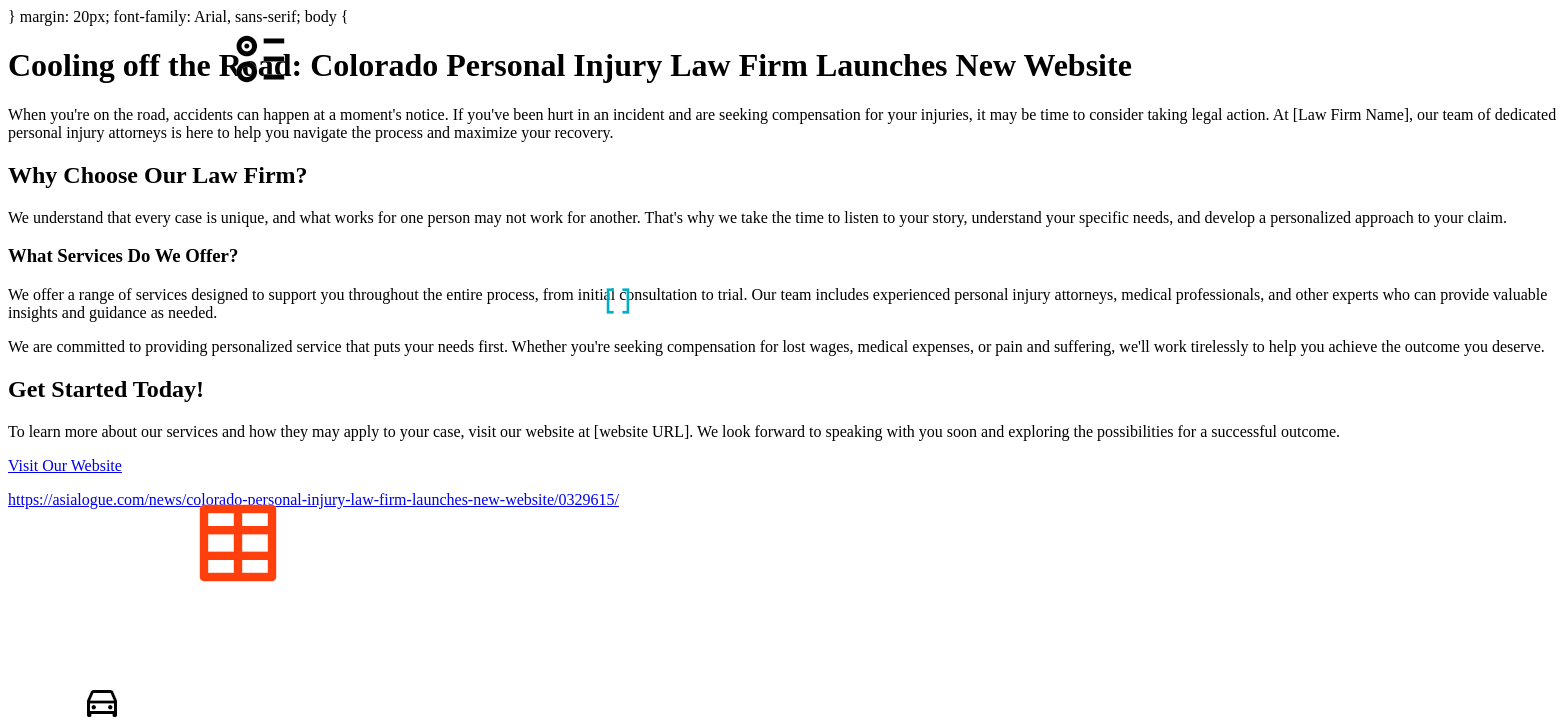  Describe the element at coordinates (261, 59) in the screenshot. I see `select an option from a list` at that location.